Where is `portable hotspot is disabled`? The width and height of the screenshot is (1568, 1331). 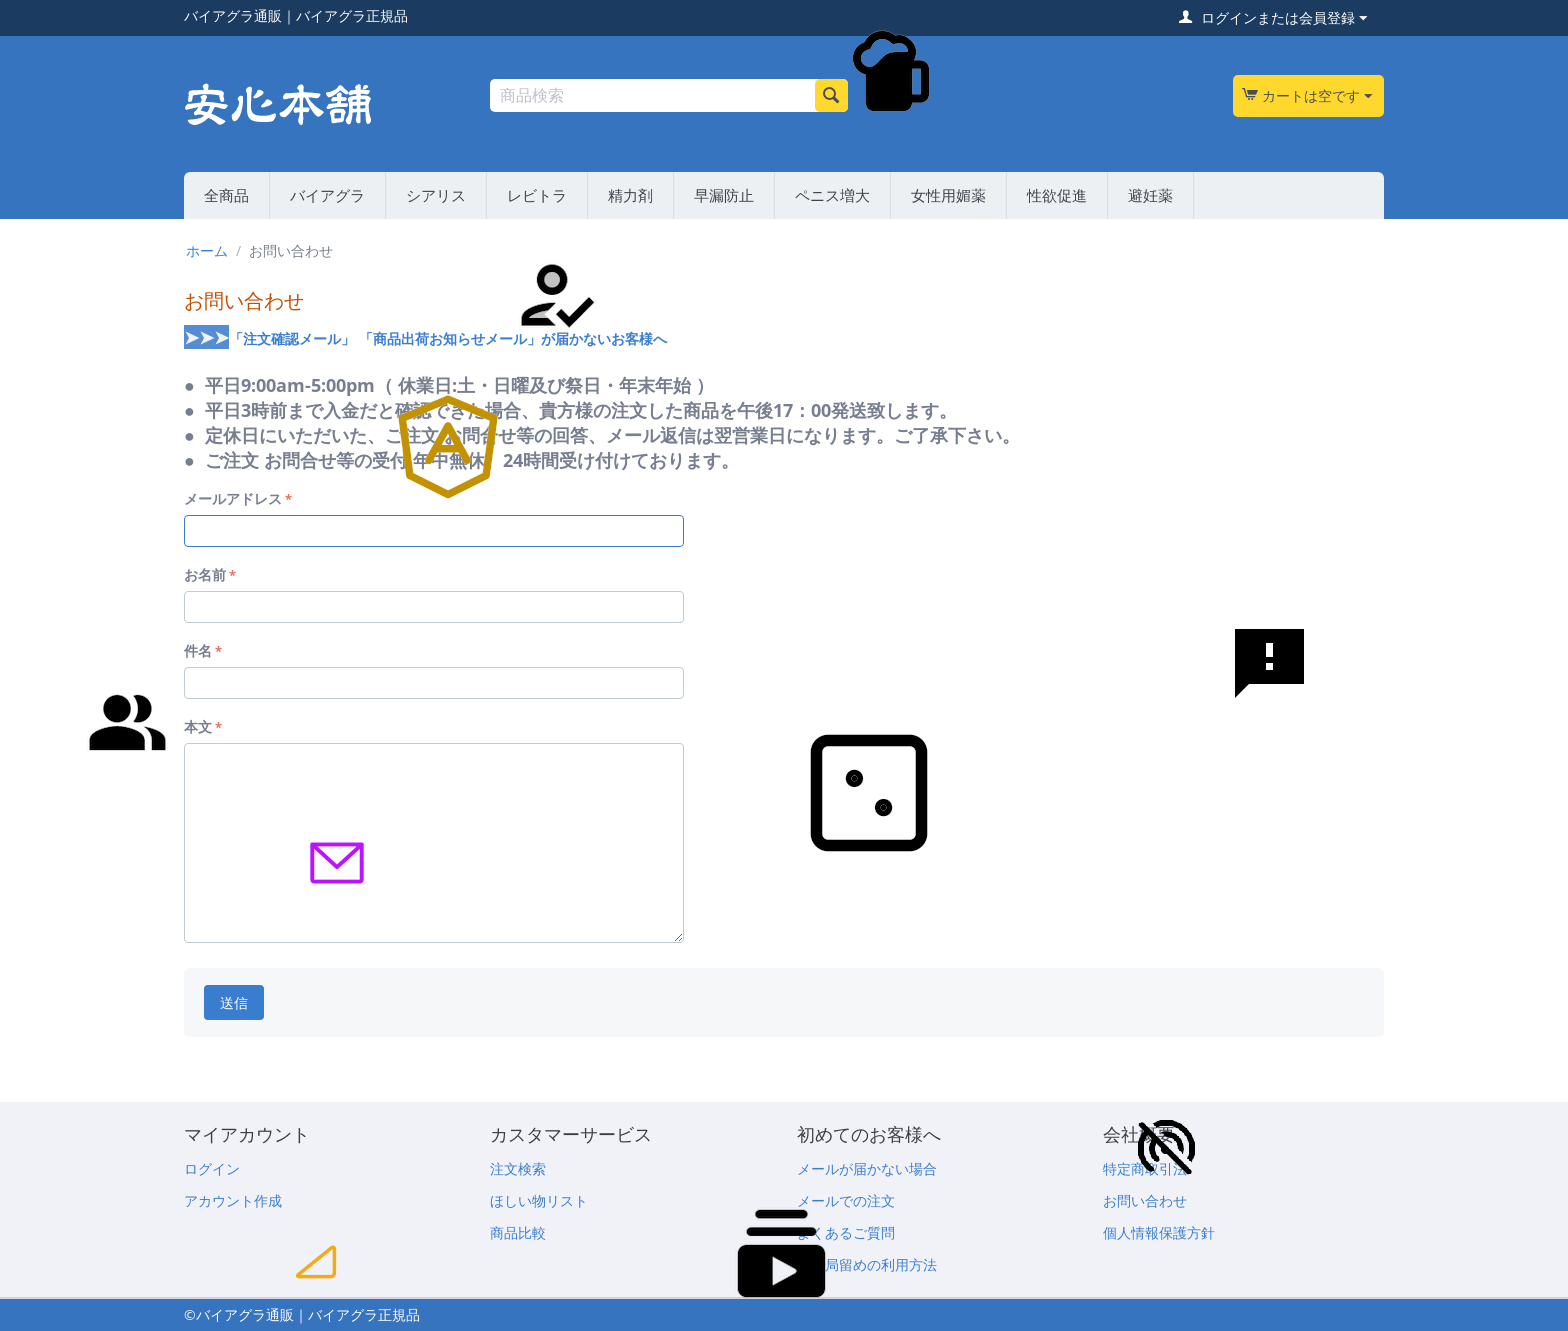 portable hotspot is disabled is located at coordinates (1166, 1148).